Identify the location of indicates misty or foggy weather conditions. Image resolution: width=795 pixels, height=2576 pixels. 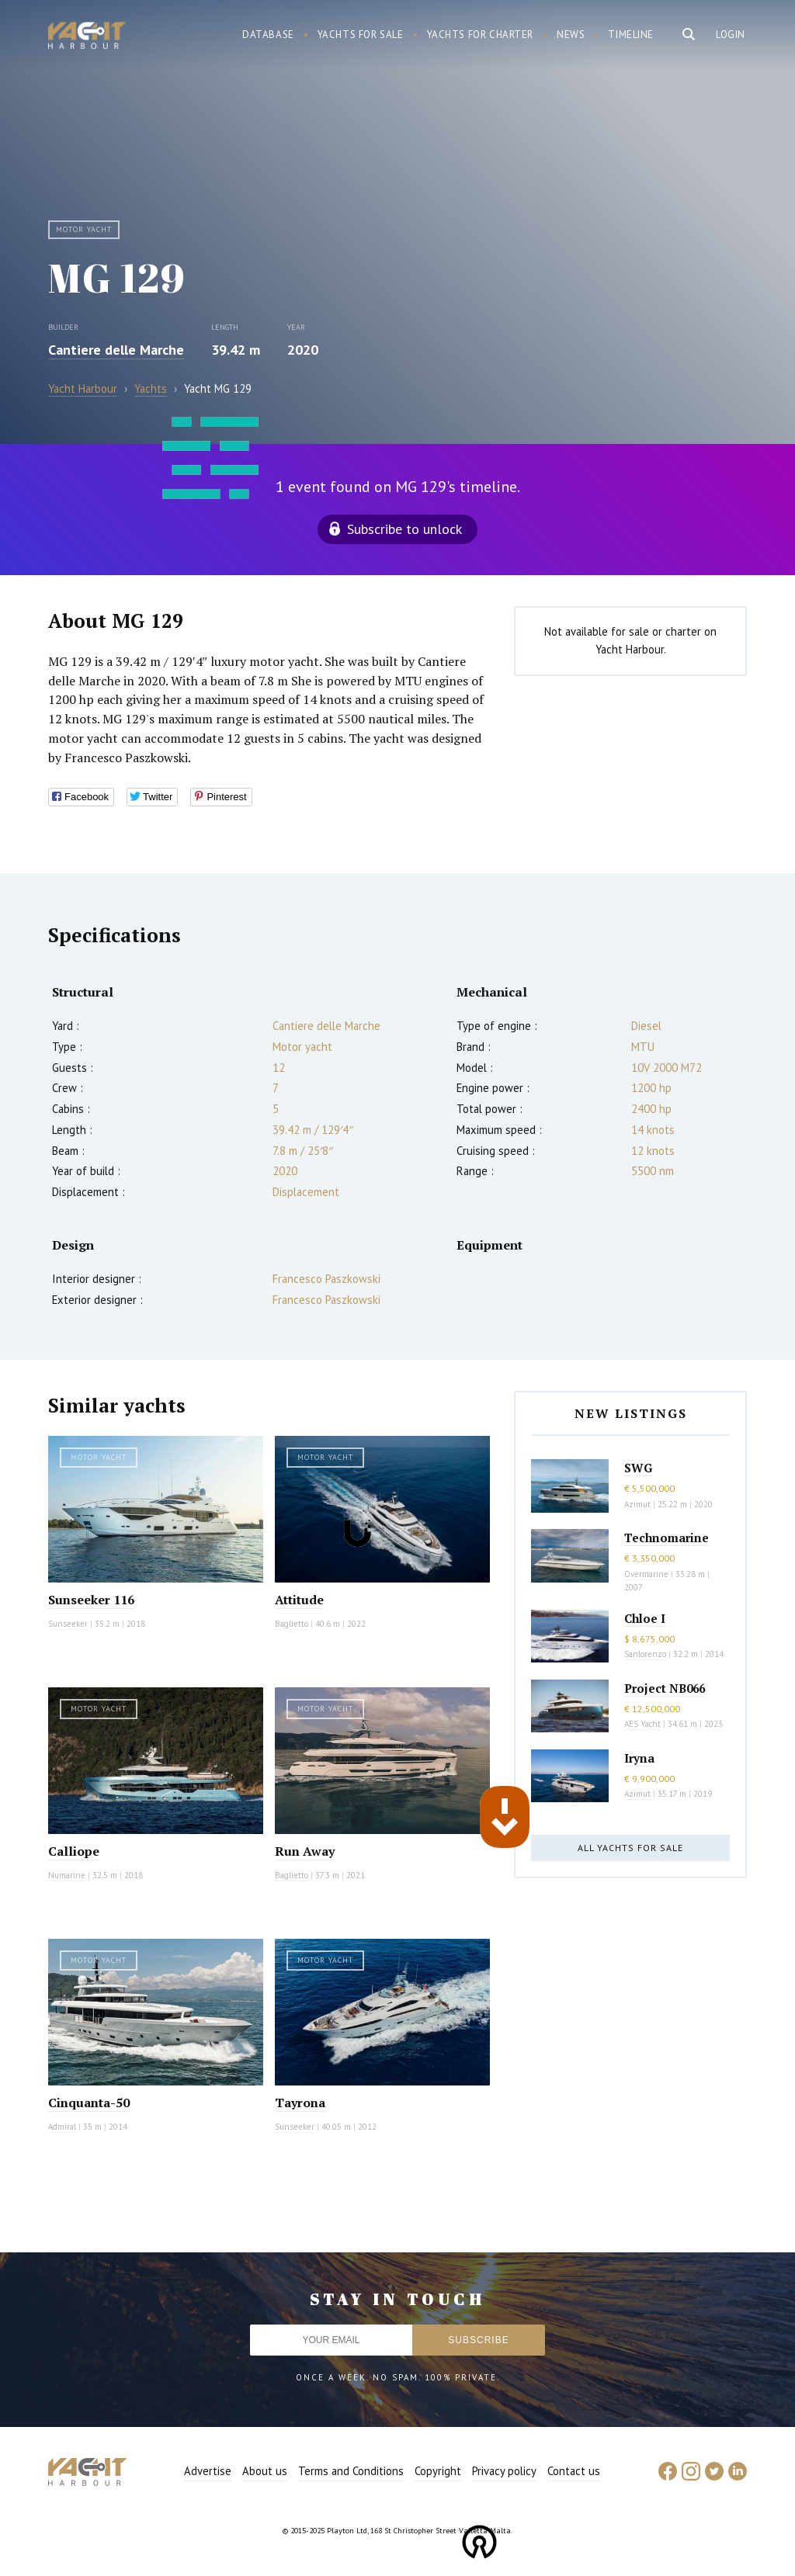
(210, 456).